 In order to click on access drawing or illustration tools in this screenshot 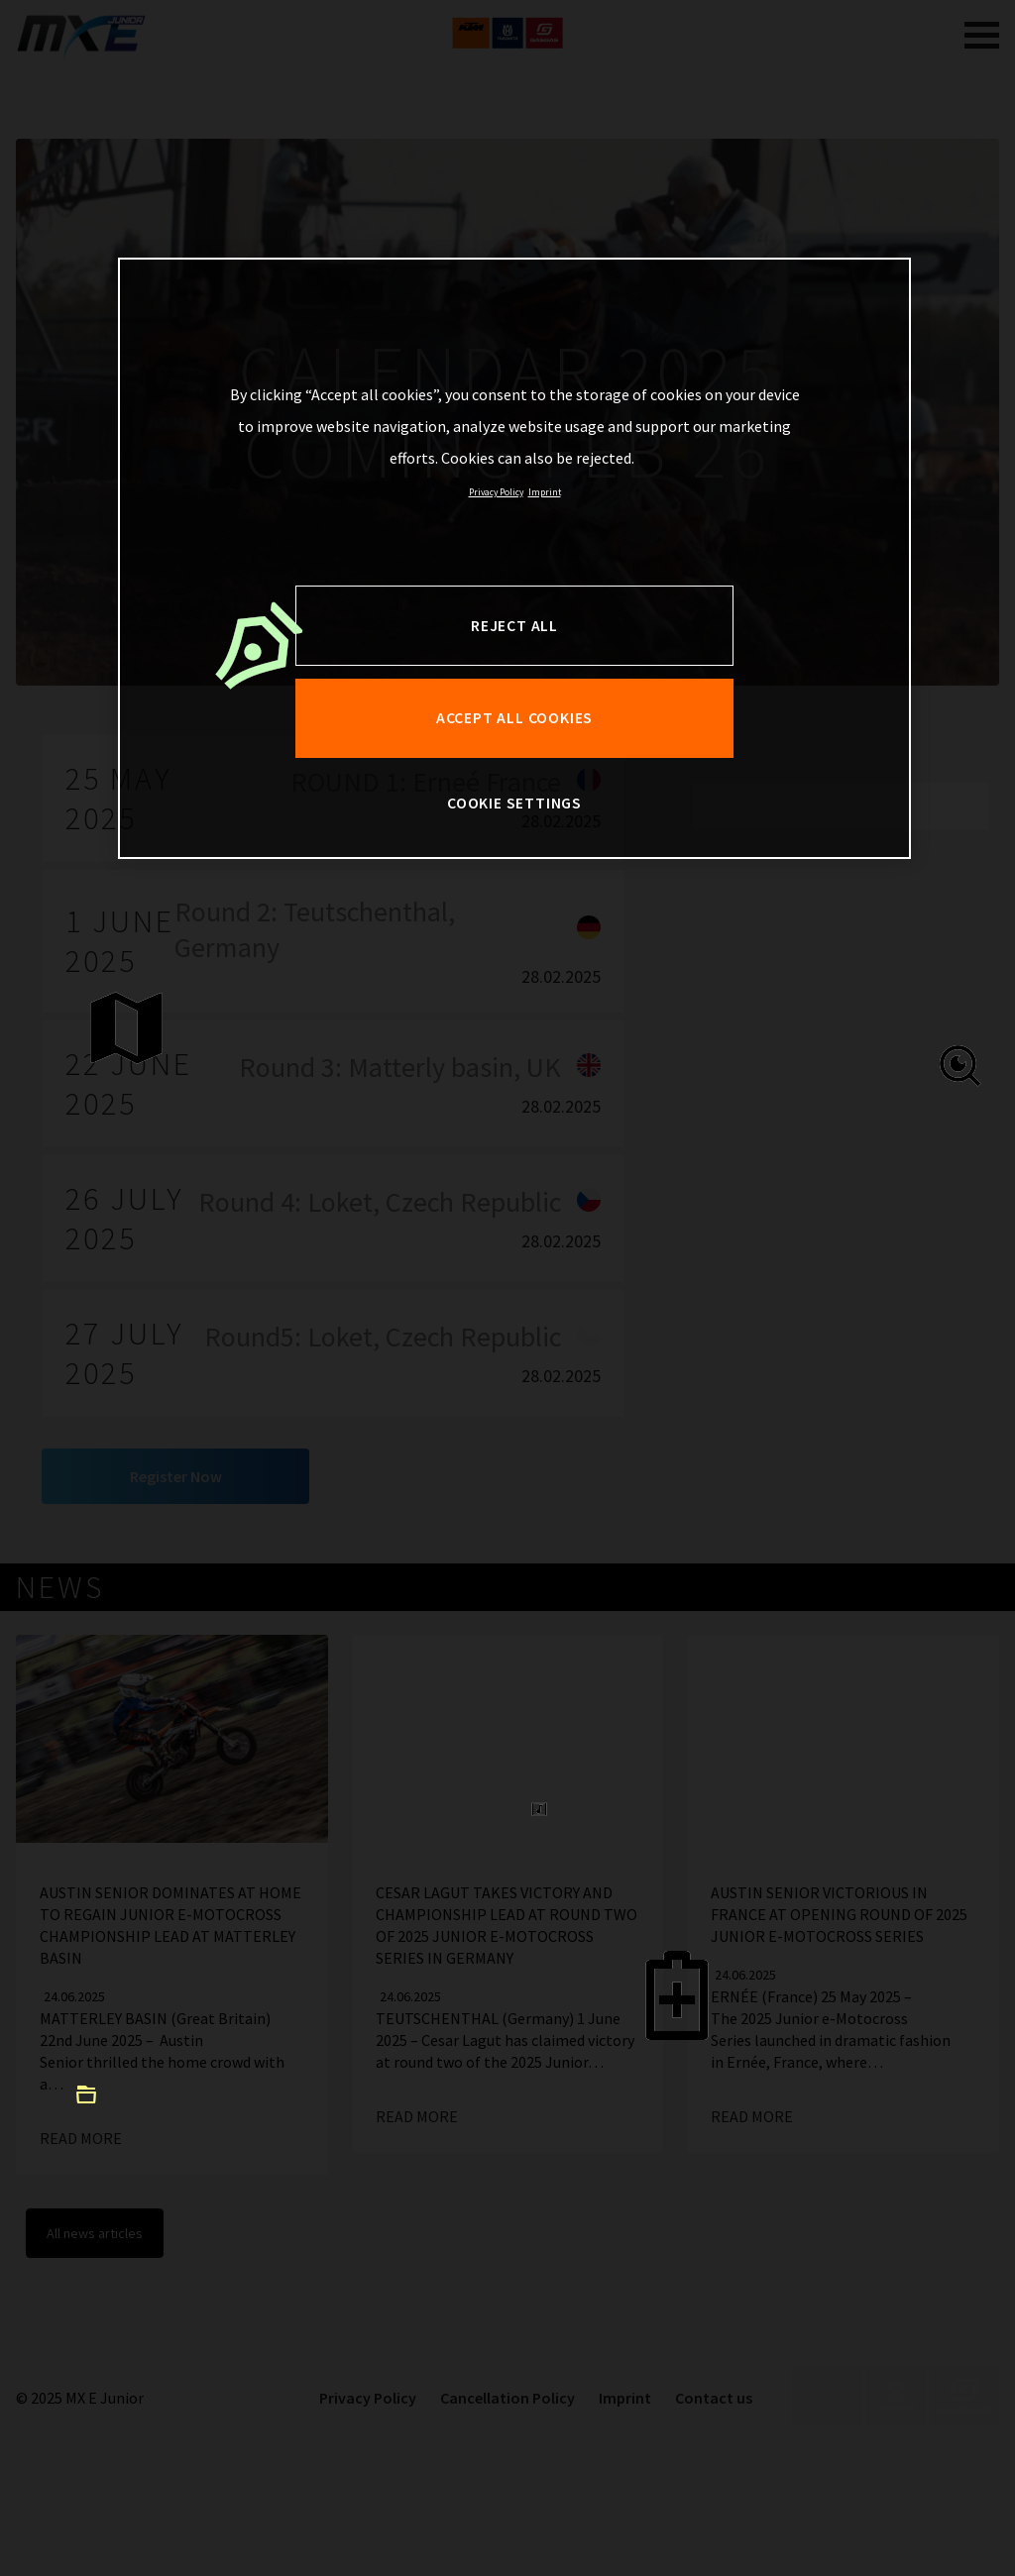, I will do `click(256, 649)`.